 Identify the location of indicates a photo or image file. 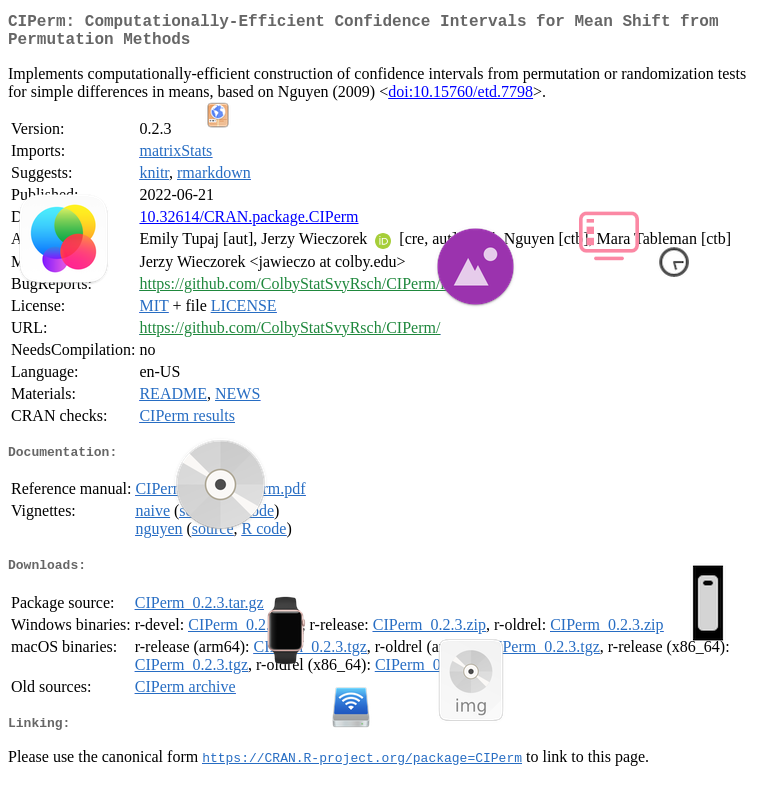
(475, 266).